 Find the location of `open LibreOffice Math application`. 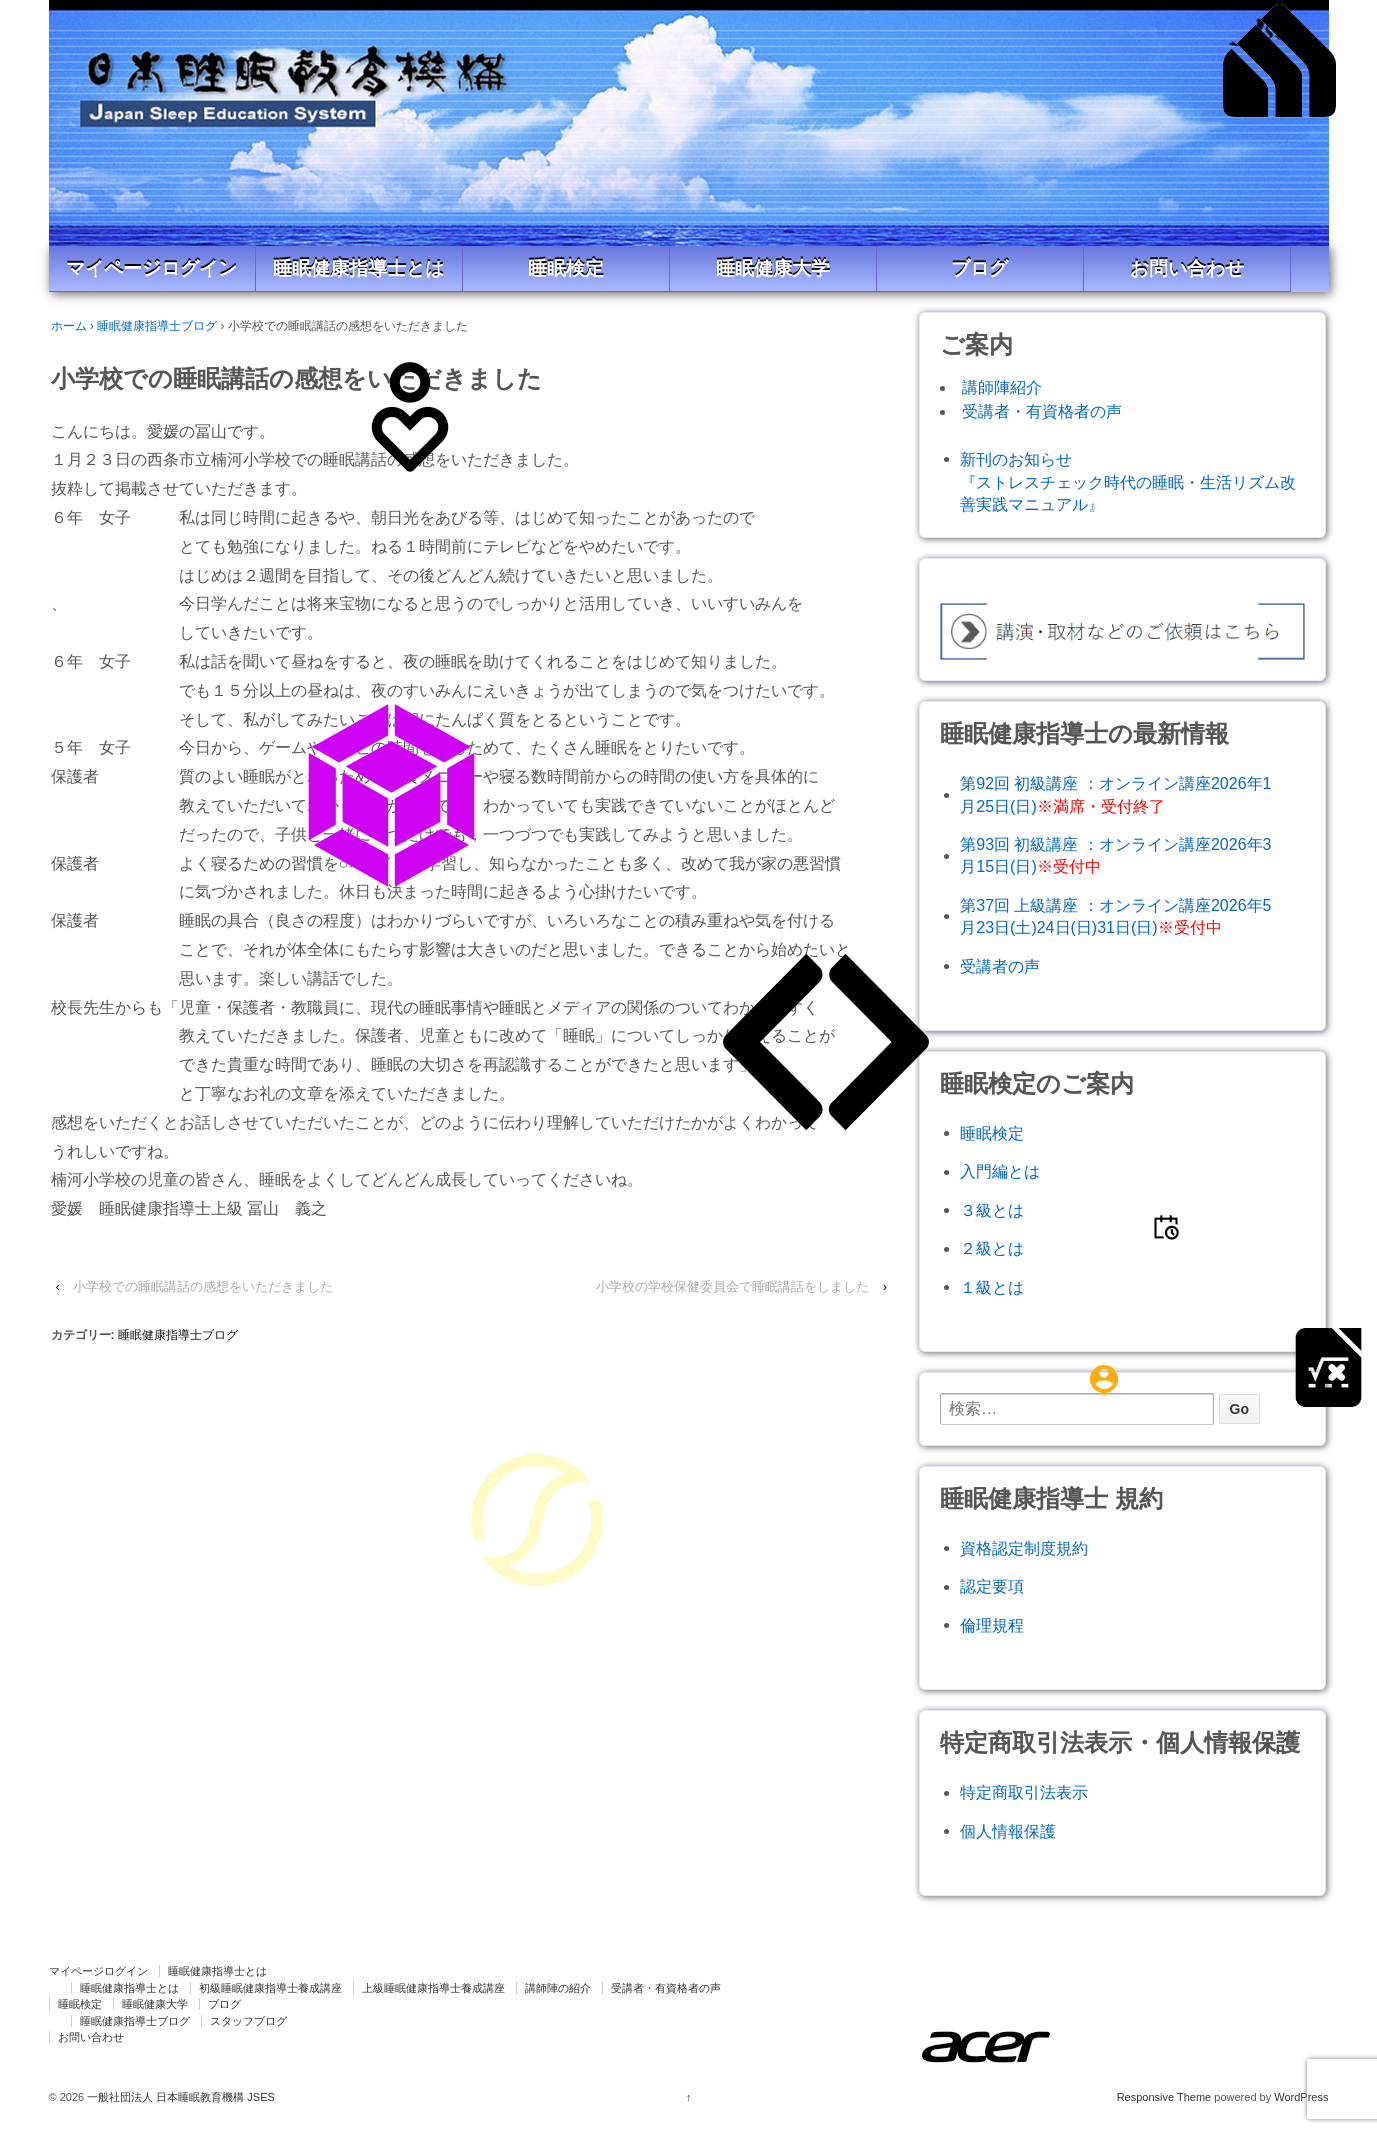

open LibreOffice Math application is located at coordinates (1328, 1367).